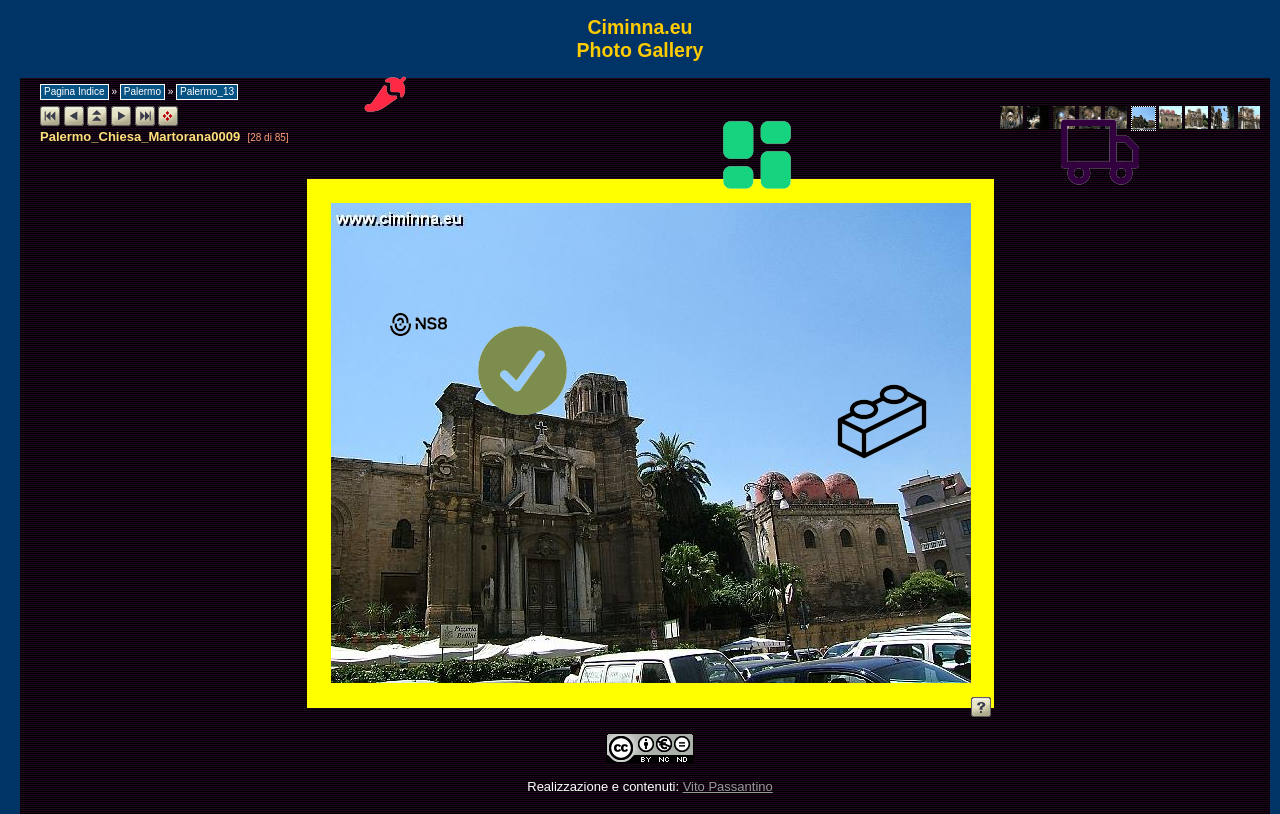  I want to click on indicates spicy or hot food items, so click(385, 94).